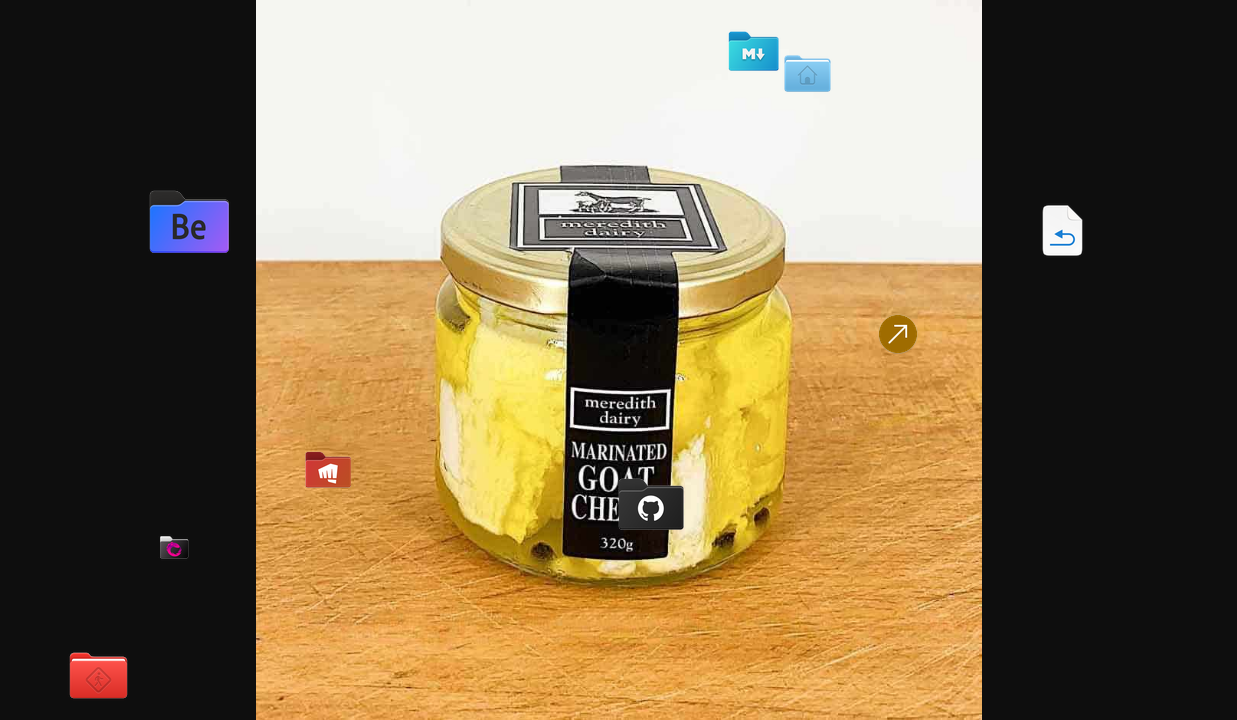 The width and height of the screenshot is (1237, 720). Describe the element at coordinates (189, 224) in the screenshot. I see `open your Behance projects folder` at that location.